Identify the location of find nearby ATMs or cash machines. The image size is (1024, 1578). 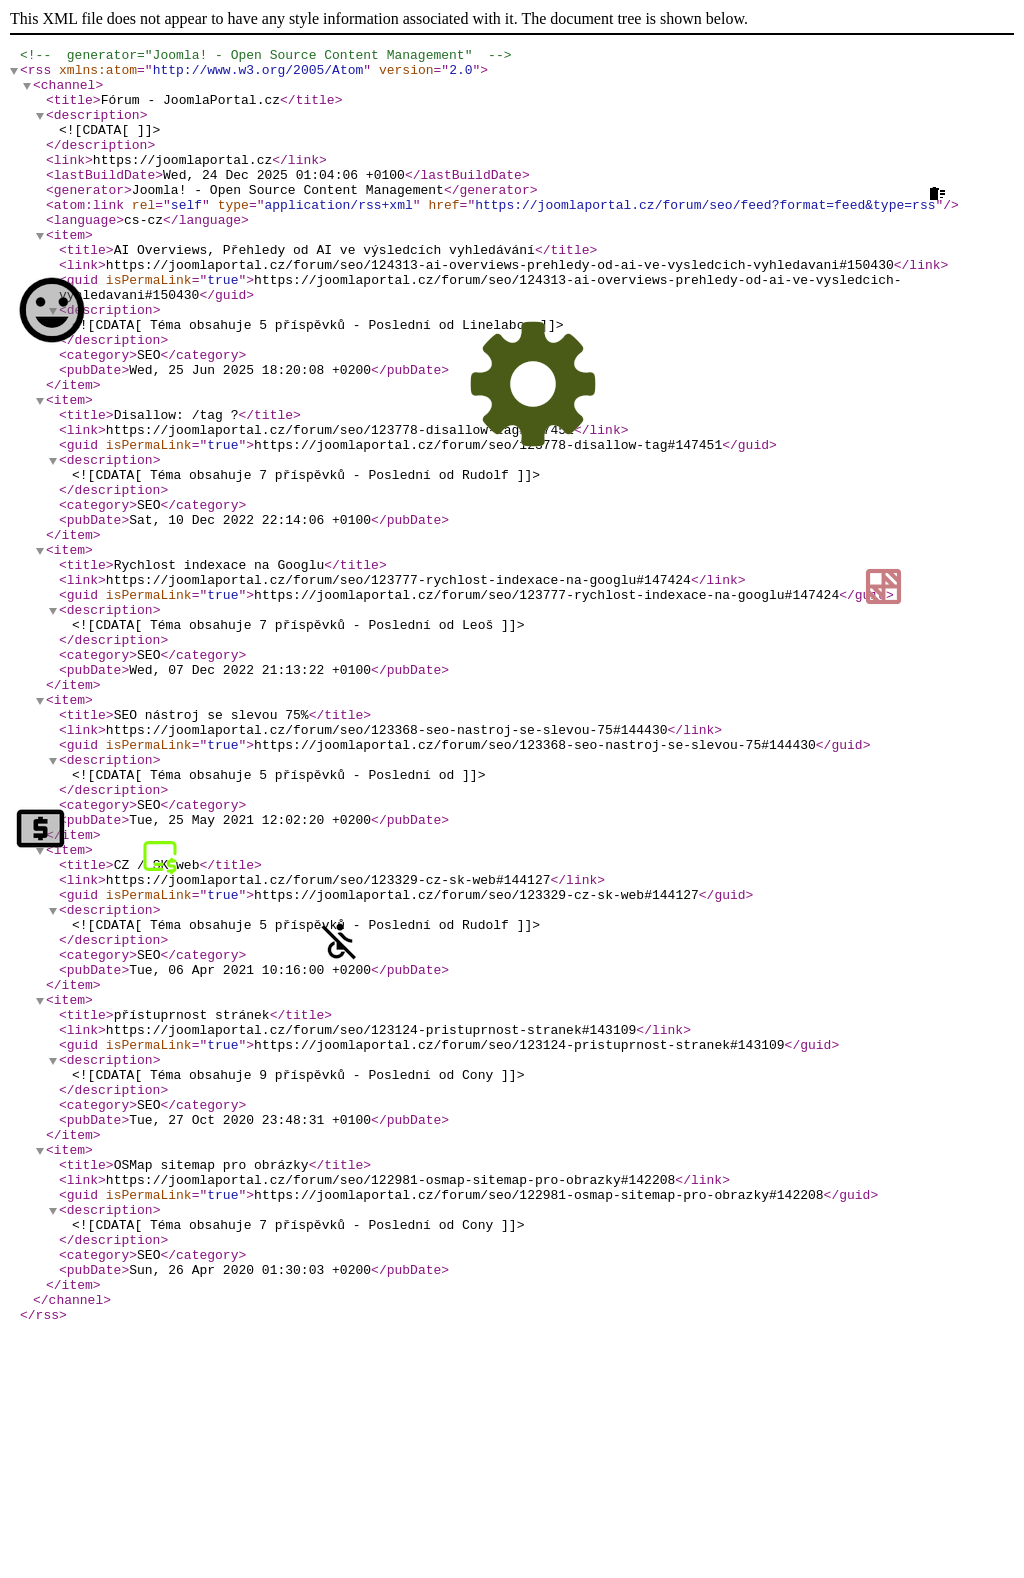
(40, 828).